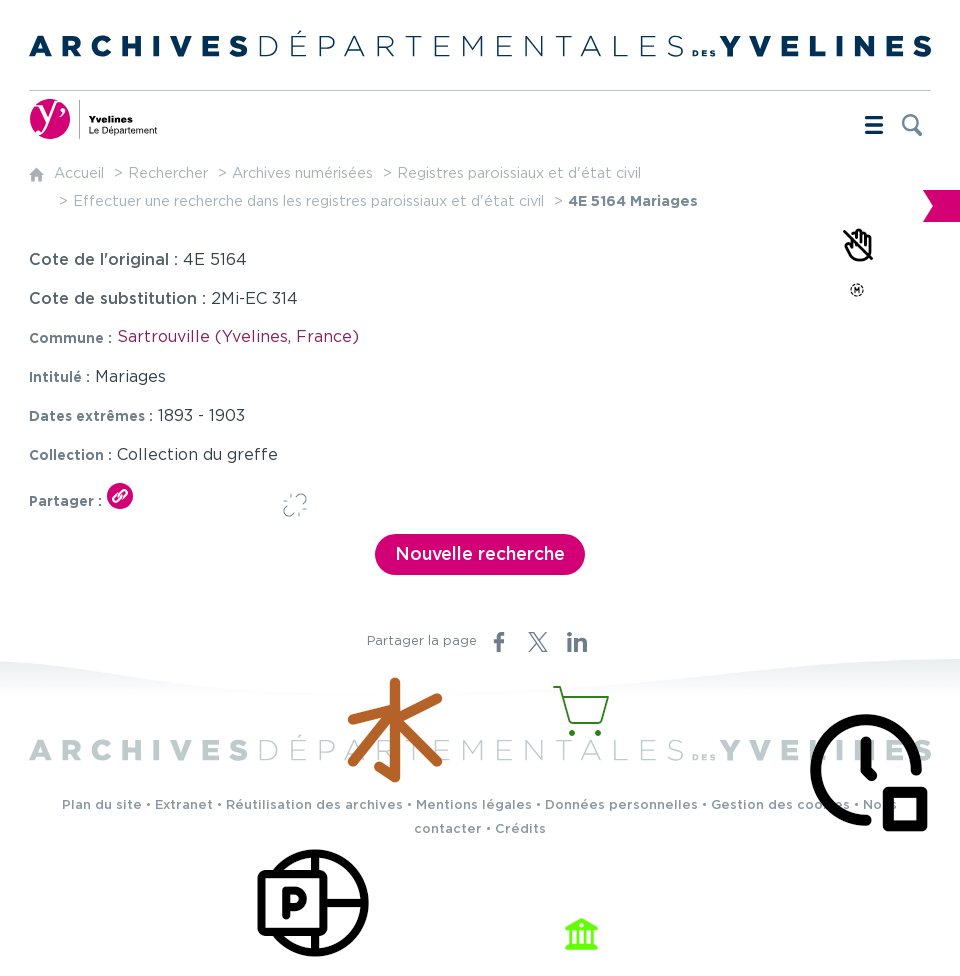 The height and width of the screenshot is (976, 960). I want to click on disable touch or gesture controls, so click(858, 245).